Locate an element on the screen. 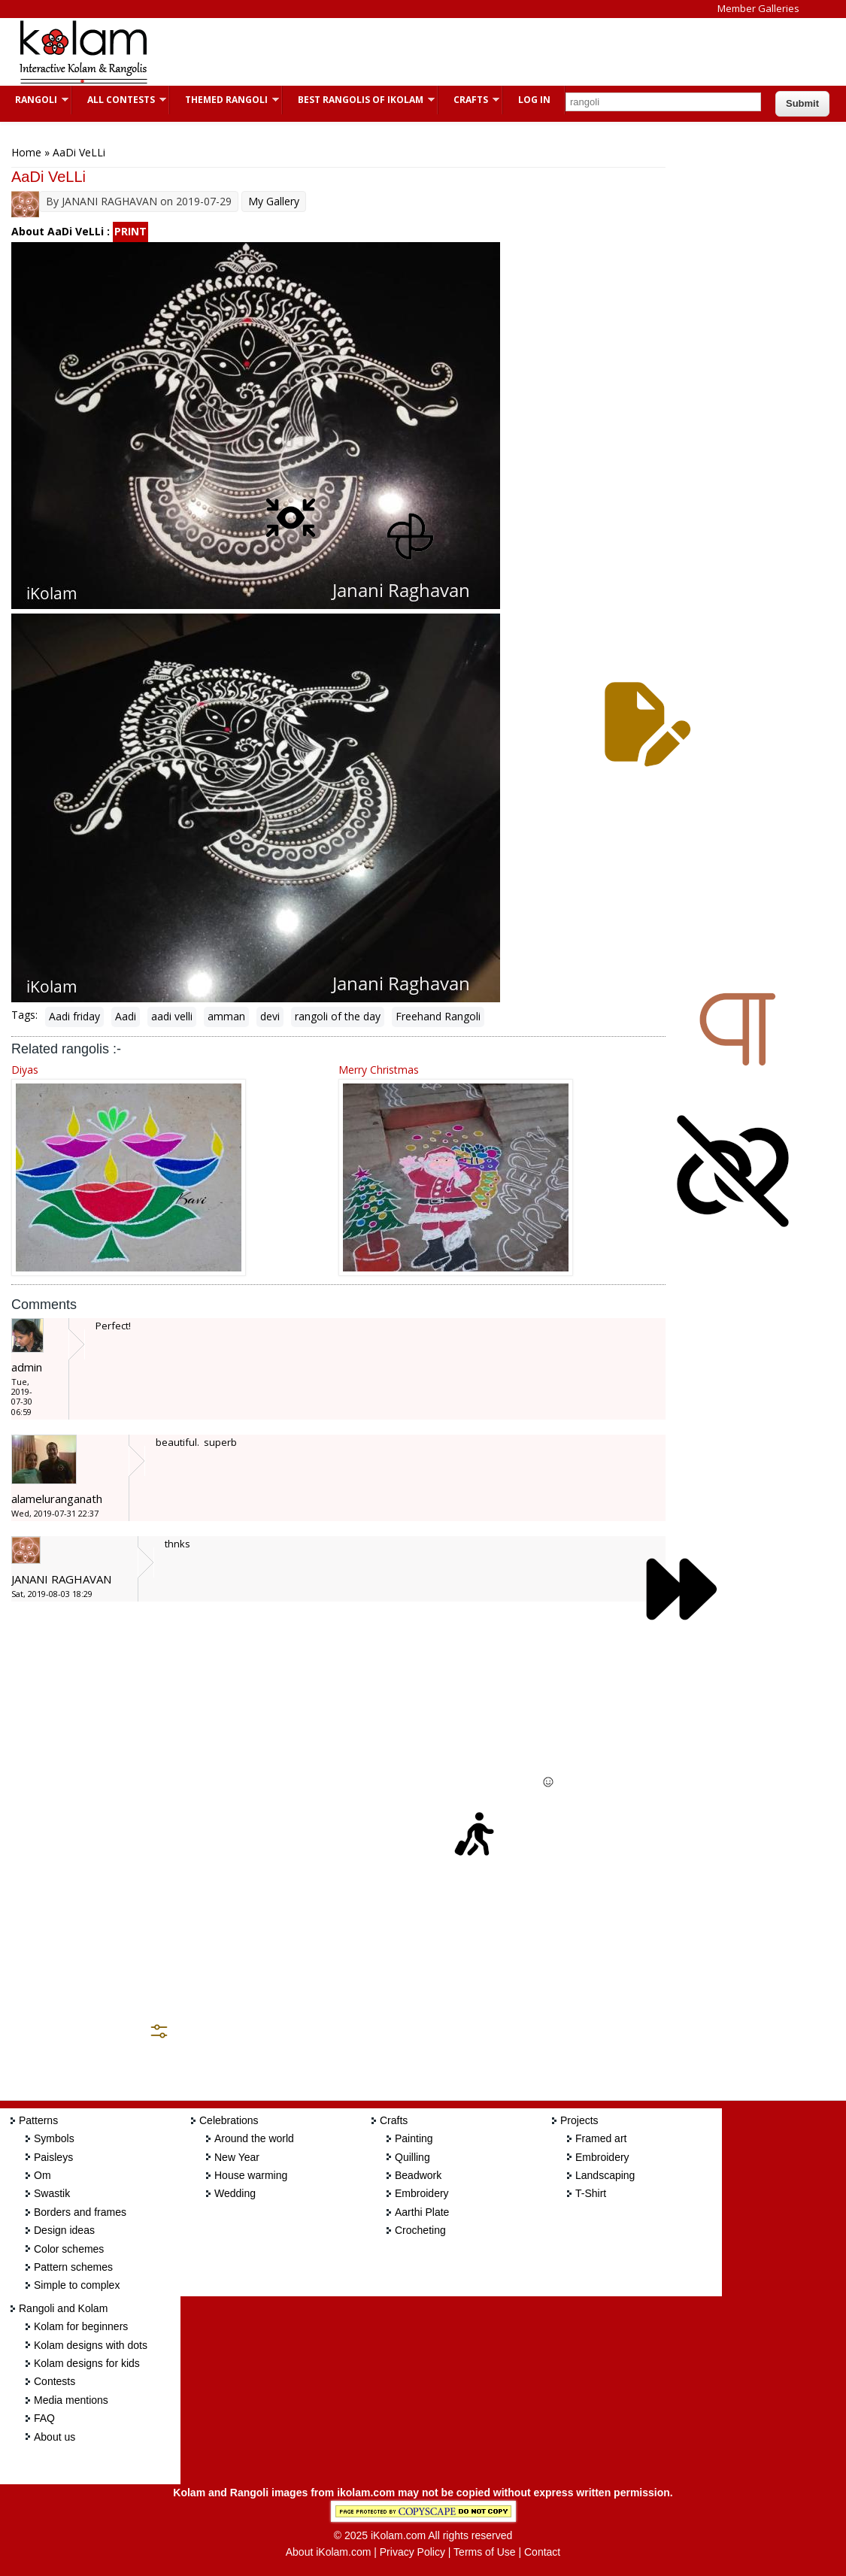  adjust settings or preferences is located at coordinates (159, 2031).